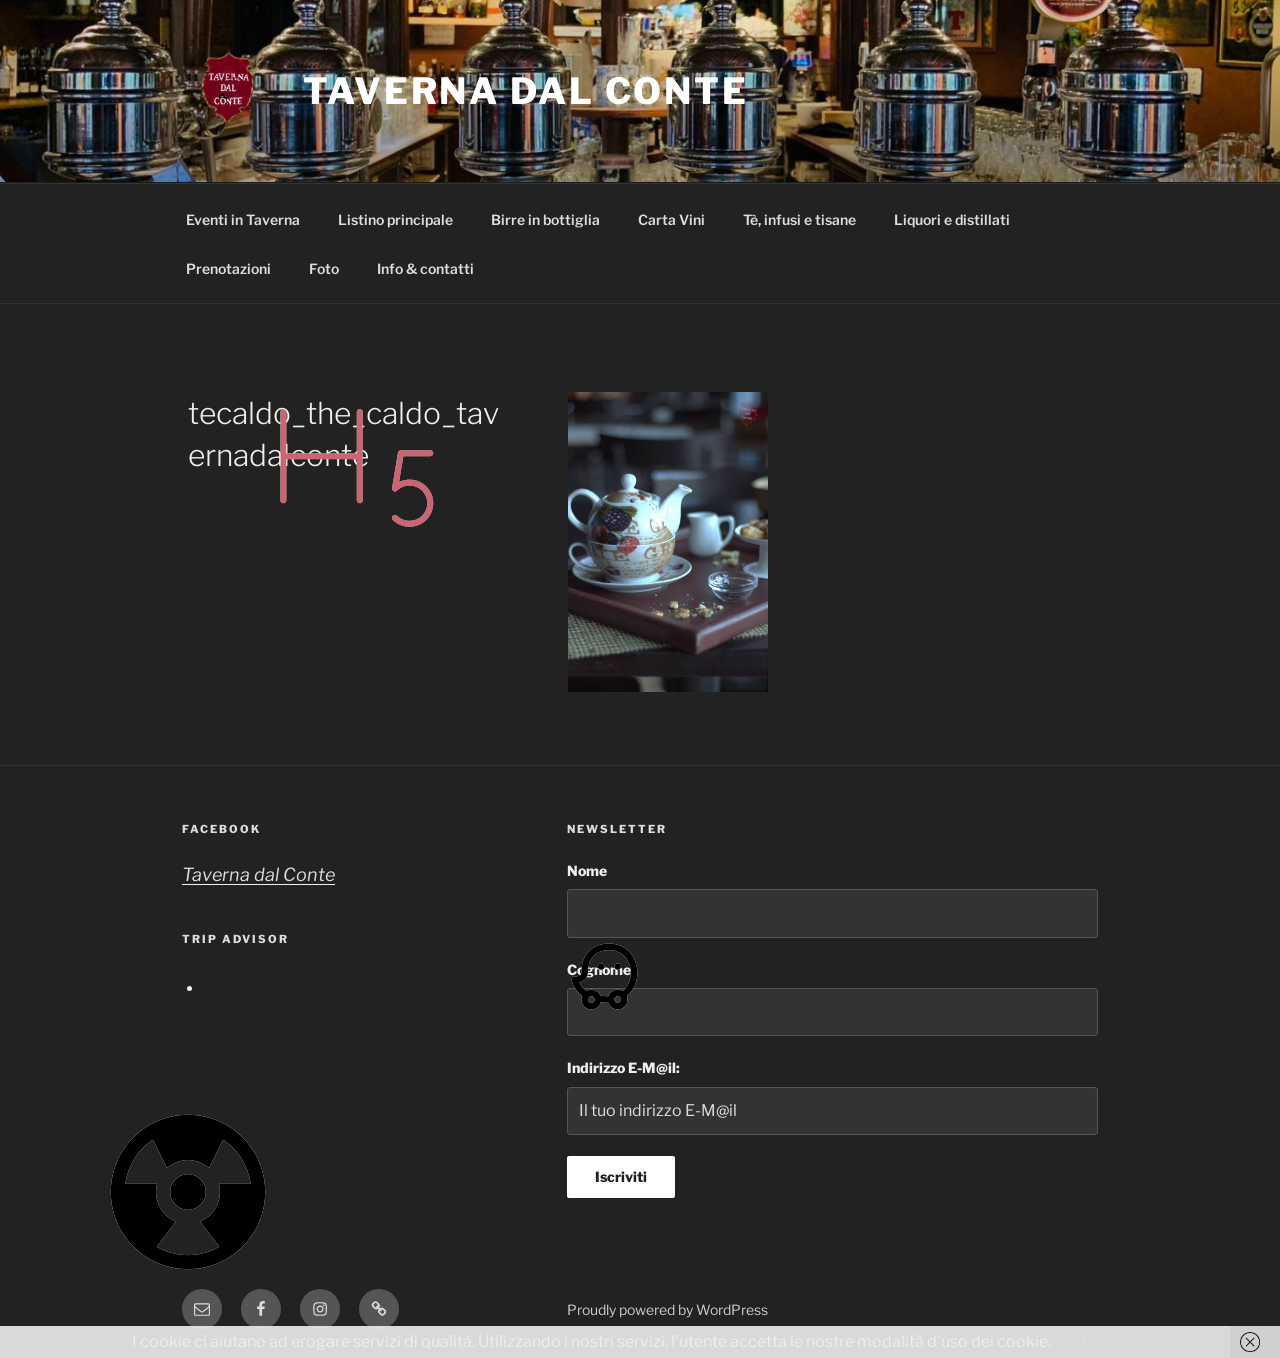 The height and width of the screenshot is (1358, 1280). Describe the element at coordinates (188, 1192) in the screenshot. I see `indicates radioactive or nuclear hazard warning` at that location.